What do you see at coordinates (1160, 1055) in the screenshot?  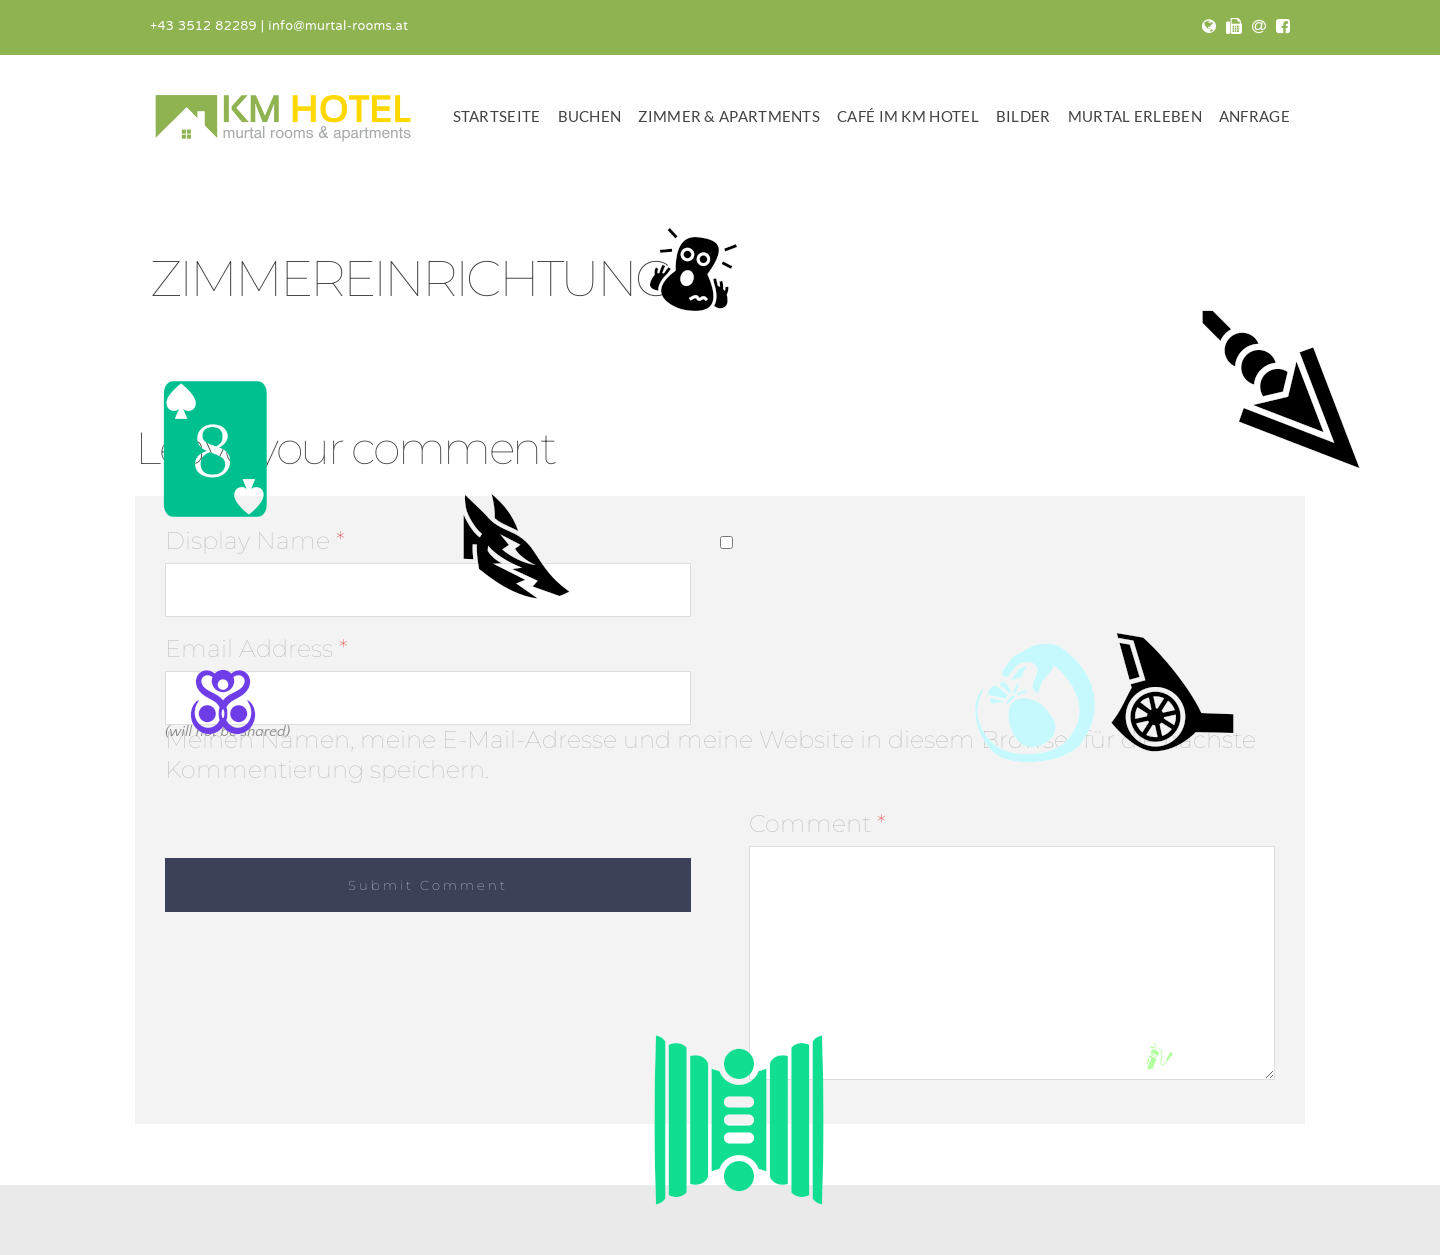 I see `access fire safety equipment or information` at bounding box center [1160, 1055].